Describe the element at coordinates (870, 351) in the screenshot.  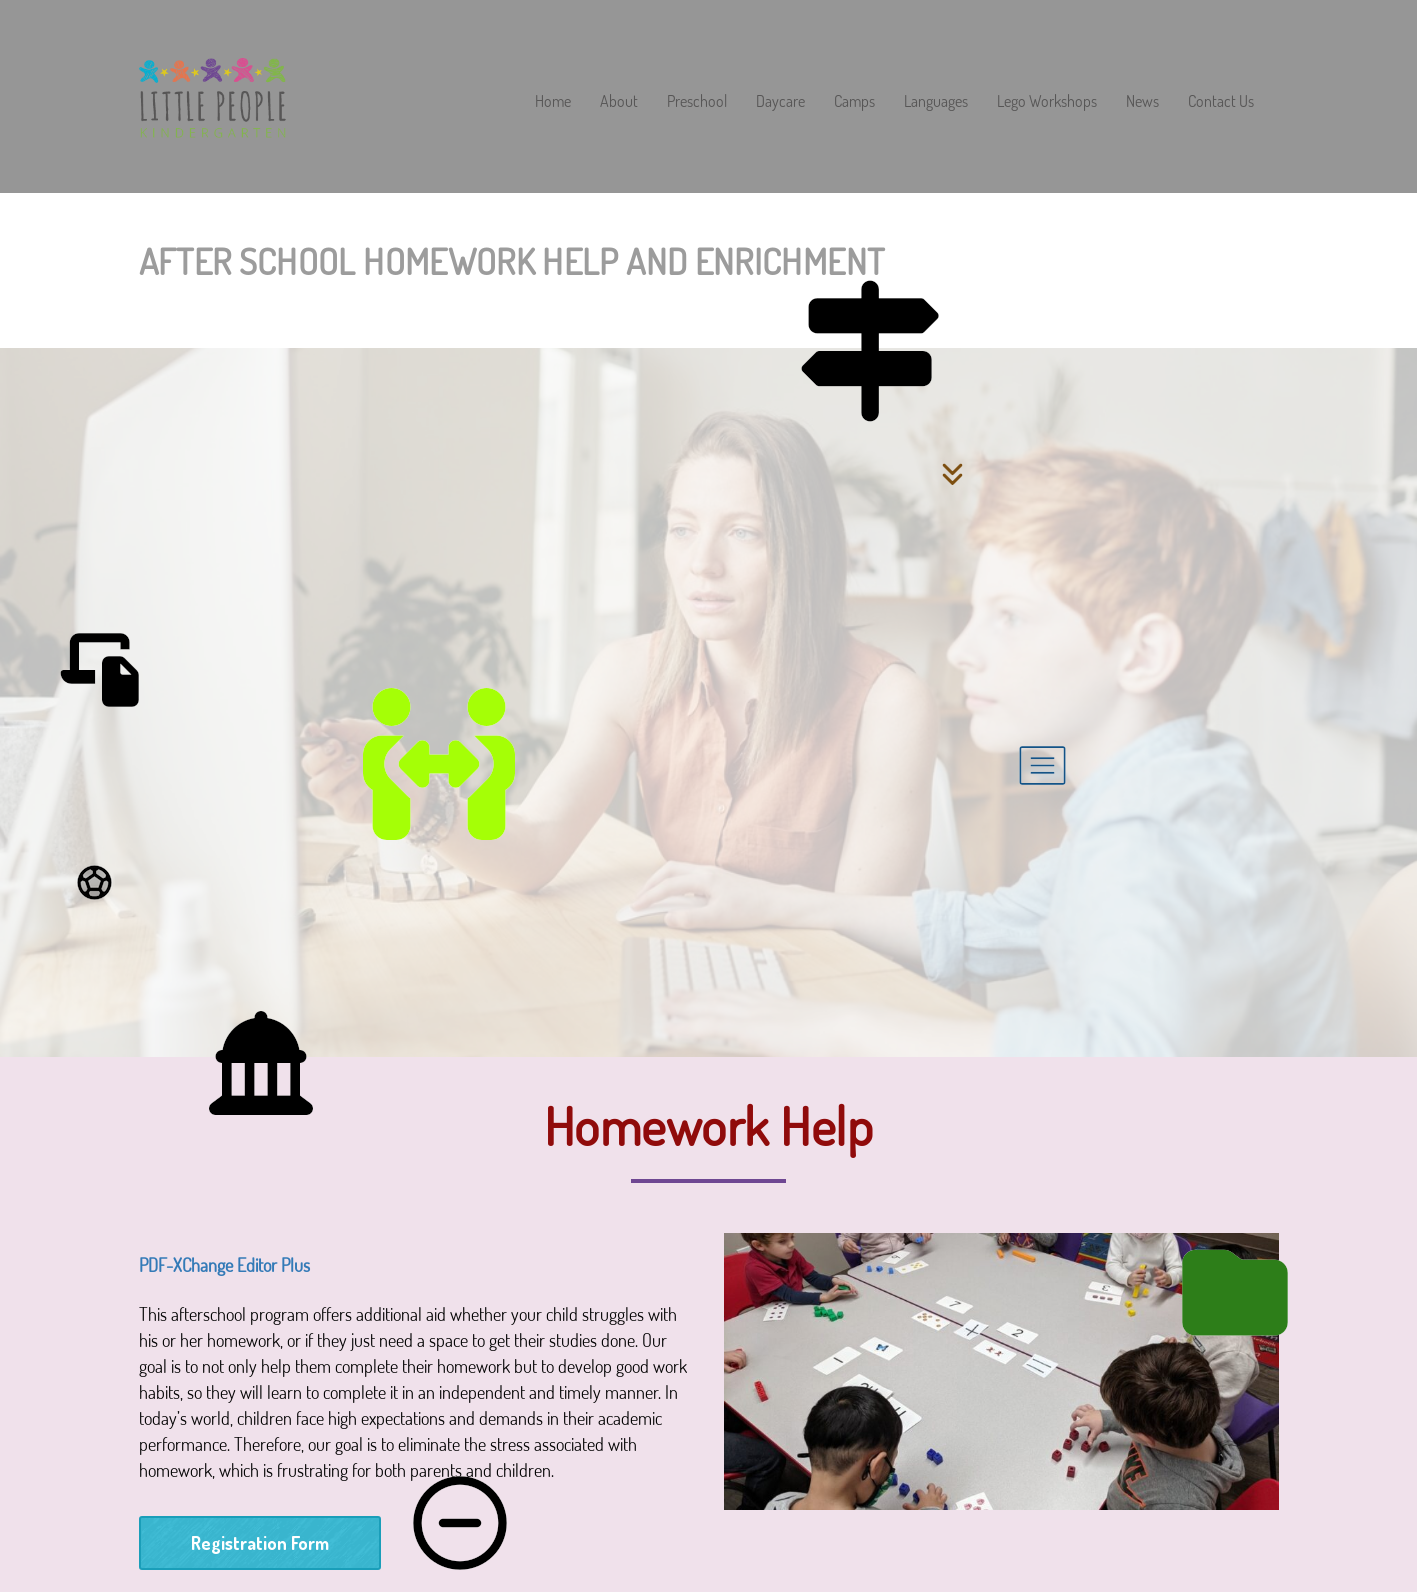
I see `view directions or navigation options` at that location.